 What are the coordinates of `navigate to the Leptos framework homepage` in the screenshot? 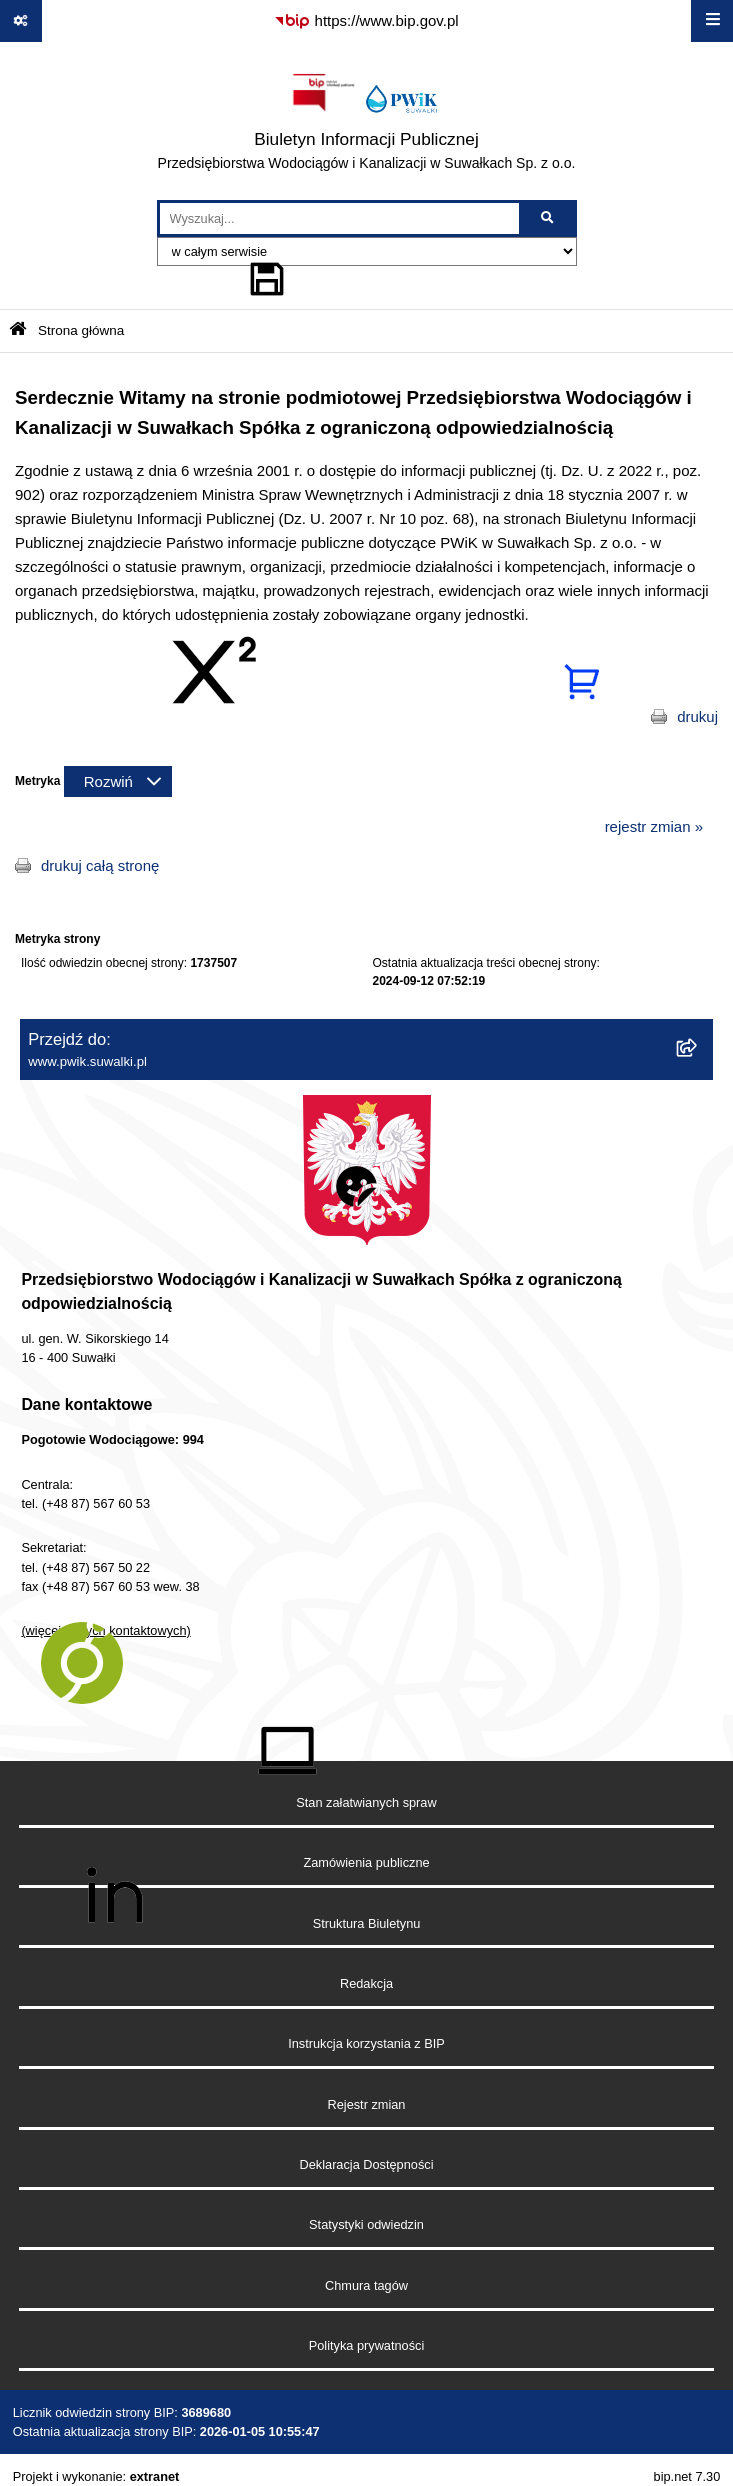 It's located at (82, 1663).